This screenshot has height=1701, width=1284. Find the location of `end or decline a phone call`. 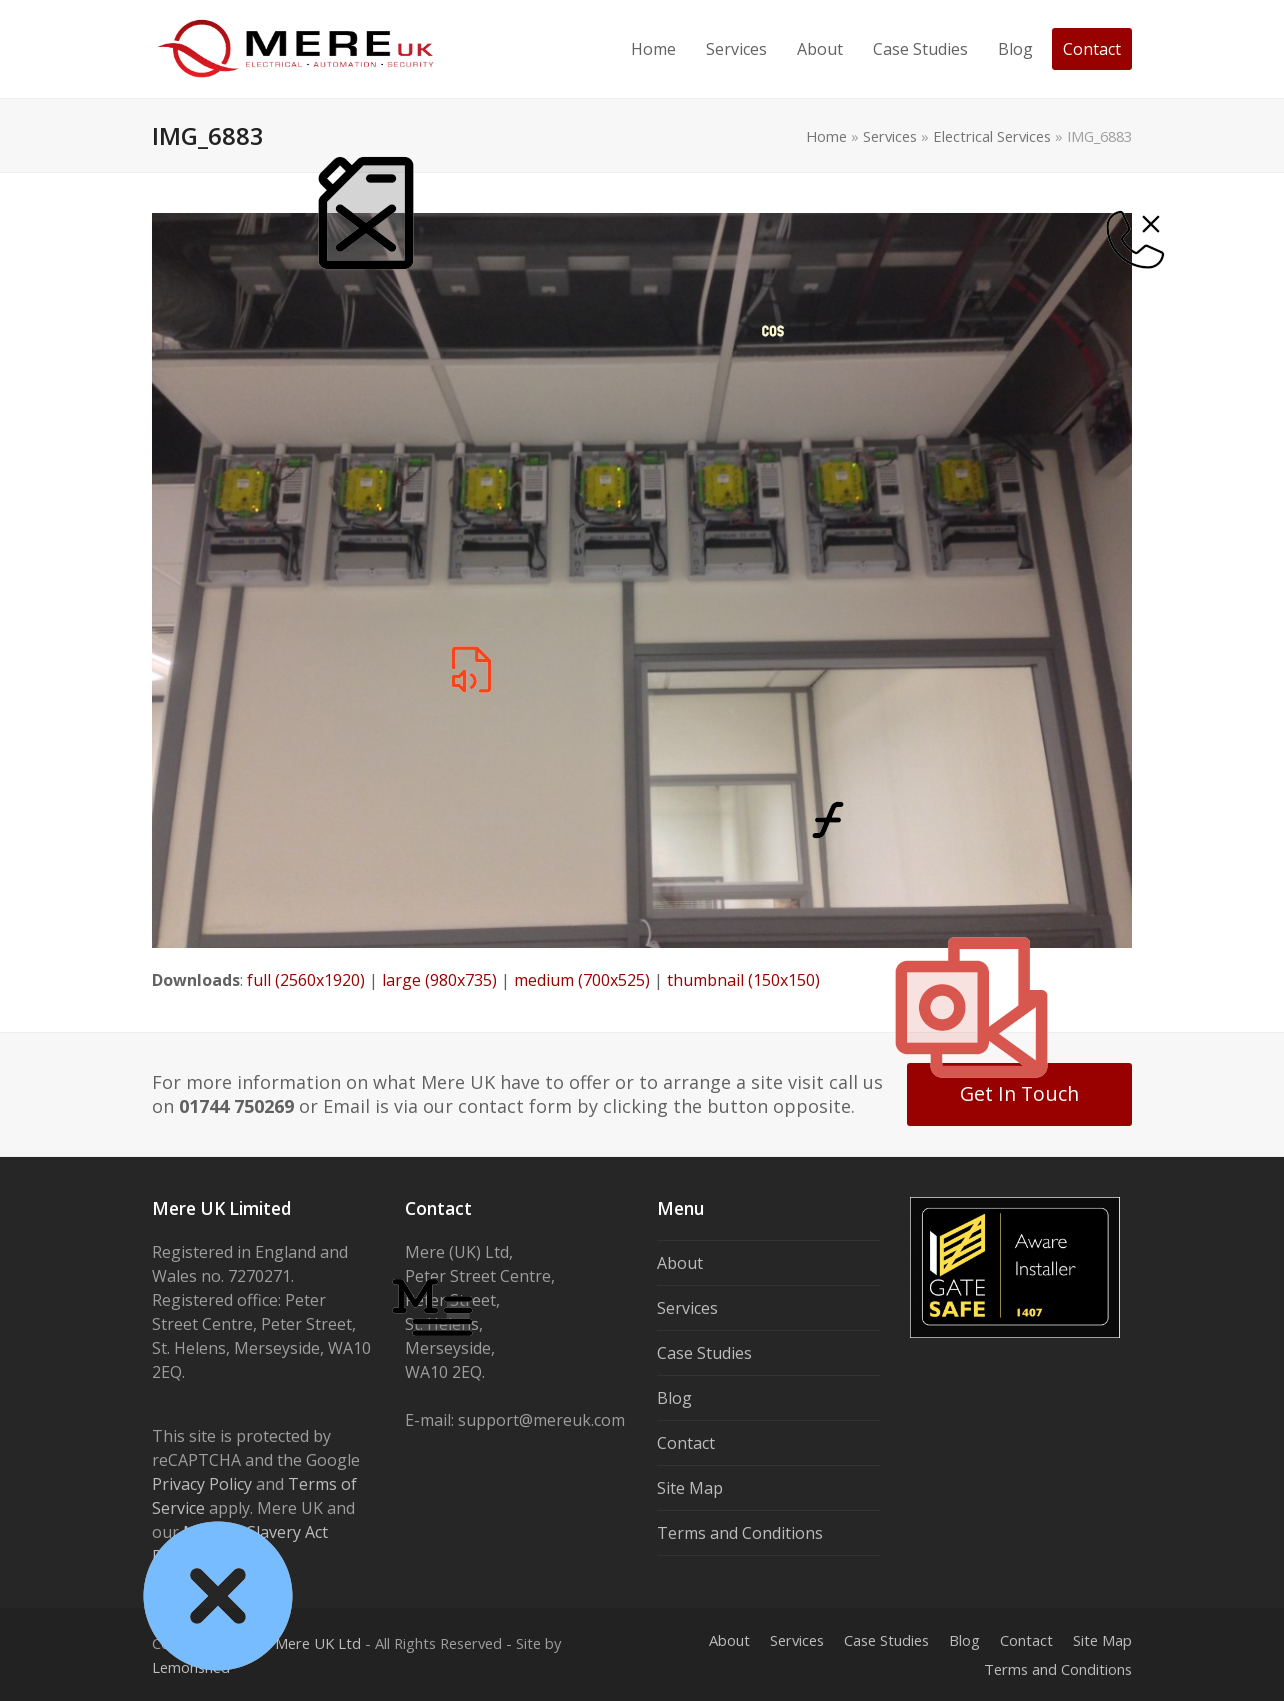

end or decline a phone call is located at coordinates (1136, 238).